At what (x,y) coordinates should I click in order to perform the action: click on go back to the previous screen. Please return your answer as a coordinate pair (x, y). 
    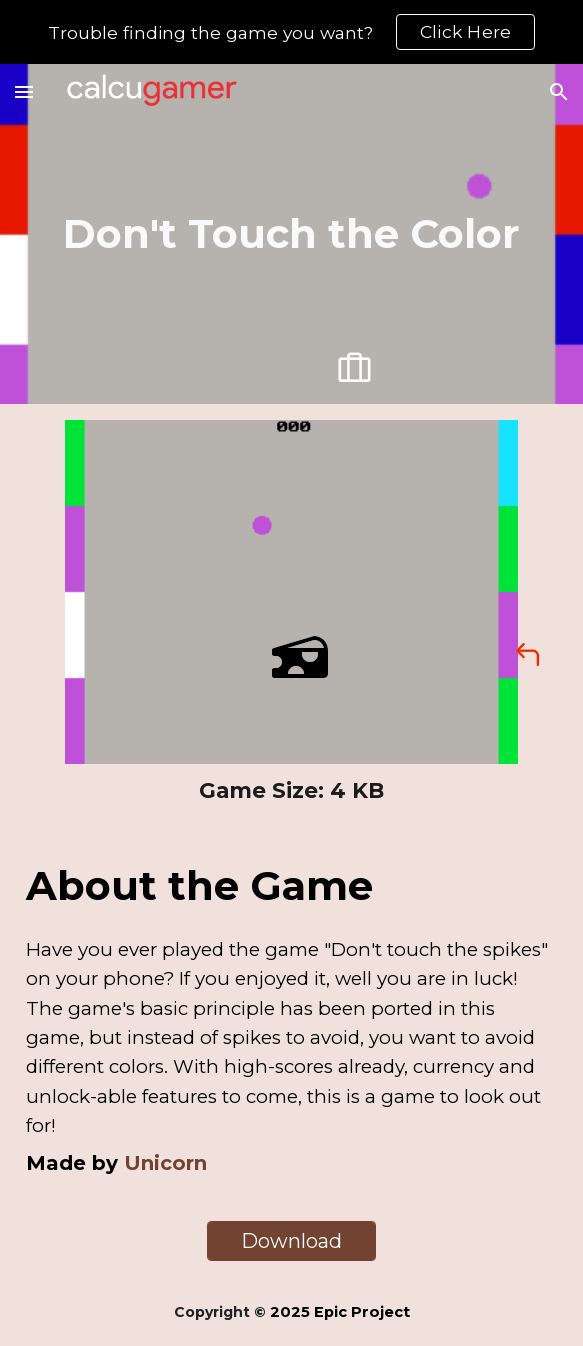
    Looking at the image, I should click on (527, 654).